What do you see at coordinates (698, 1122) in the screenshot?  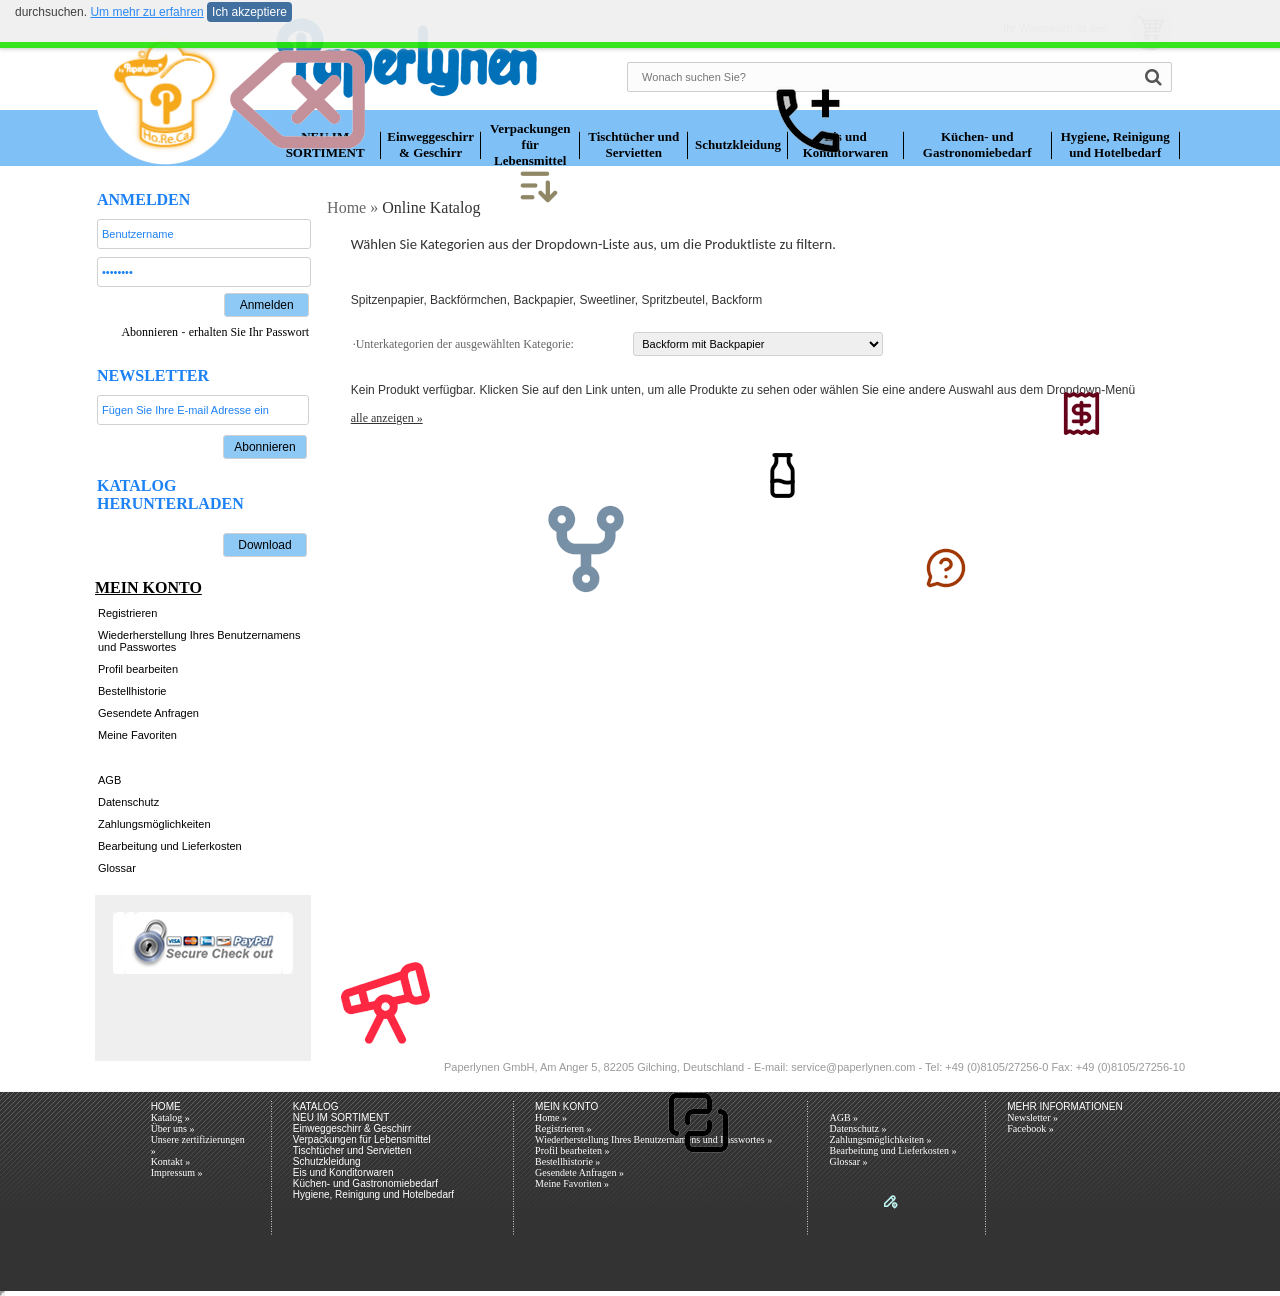 I see `exclude overlapping areas in a selection` at bounding box center [698, 1122].